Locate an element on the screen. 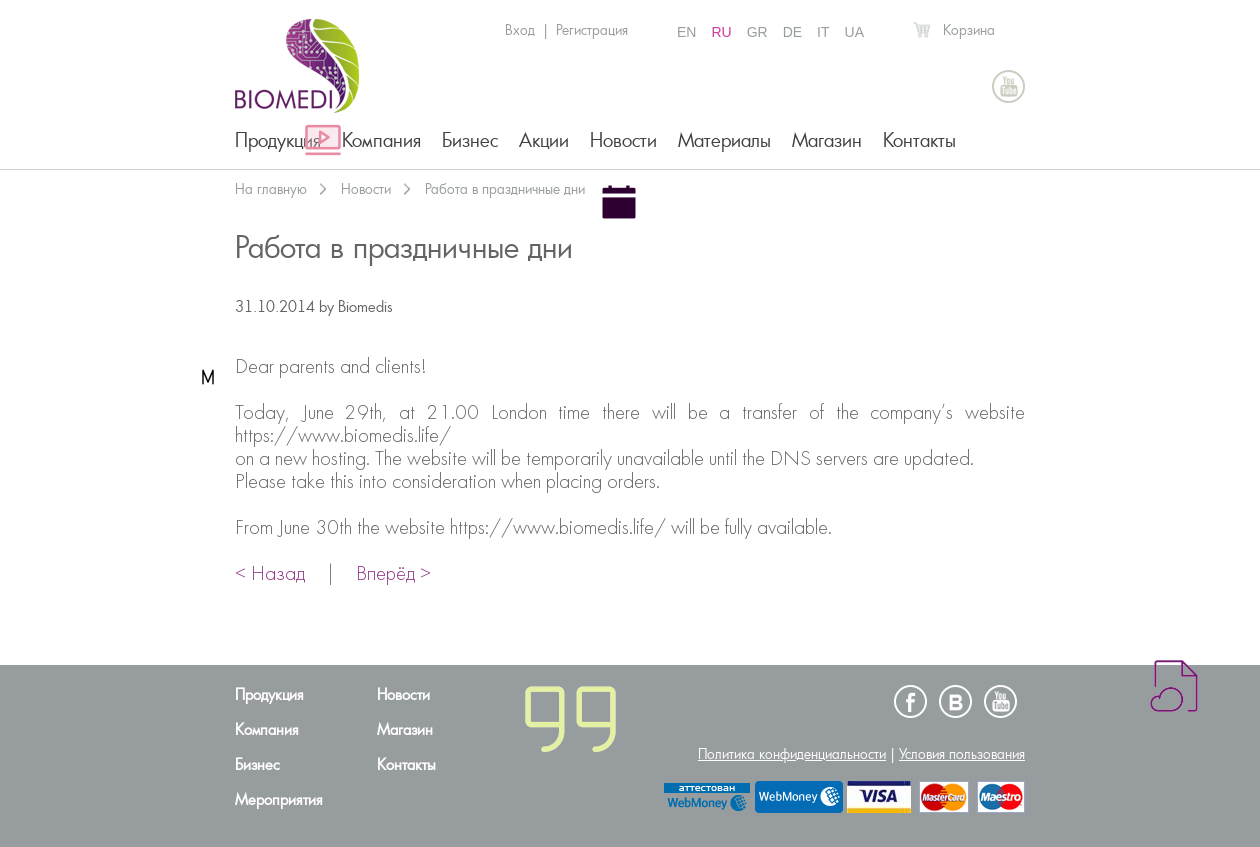  play or watch a video is located at coordinates (323, 140).